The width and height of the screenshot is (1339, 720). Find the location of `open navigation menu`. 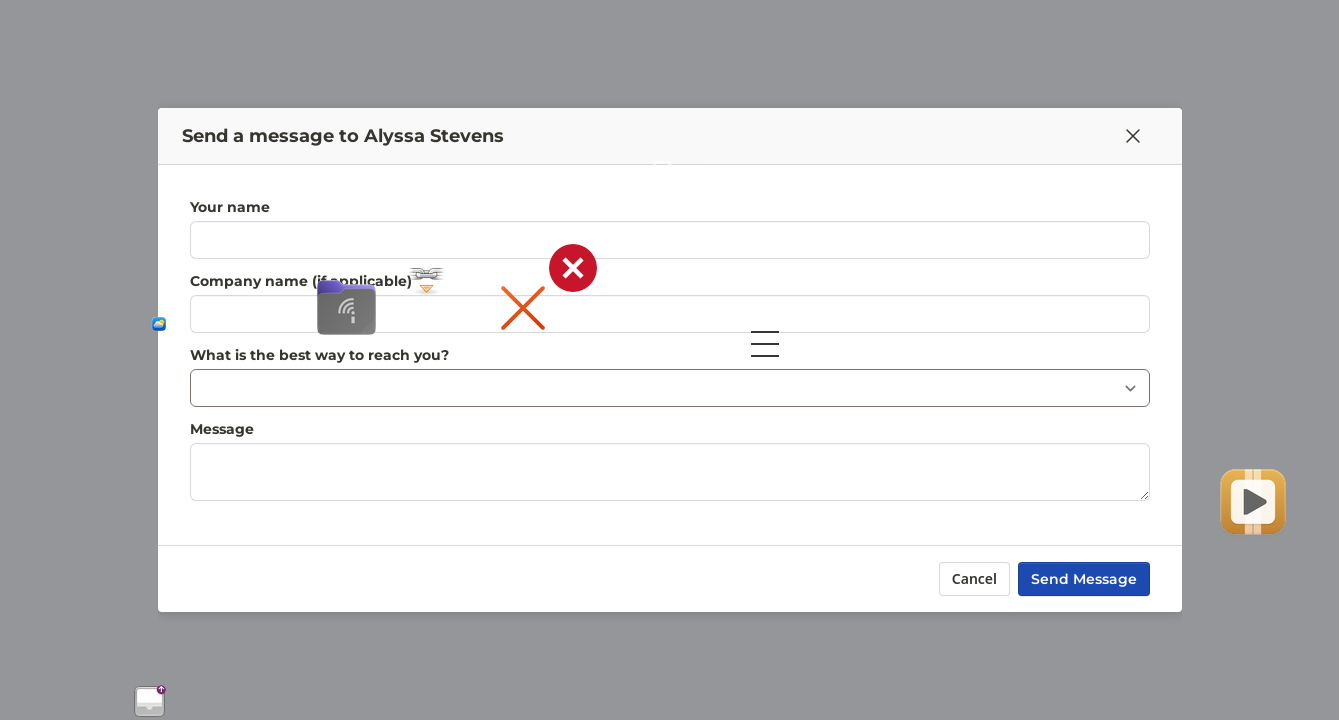

open navigation menu is located at coordinates (765, 345).